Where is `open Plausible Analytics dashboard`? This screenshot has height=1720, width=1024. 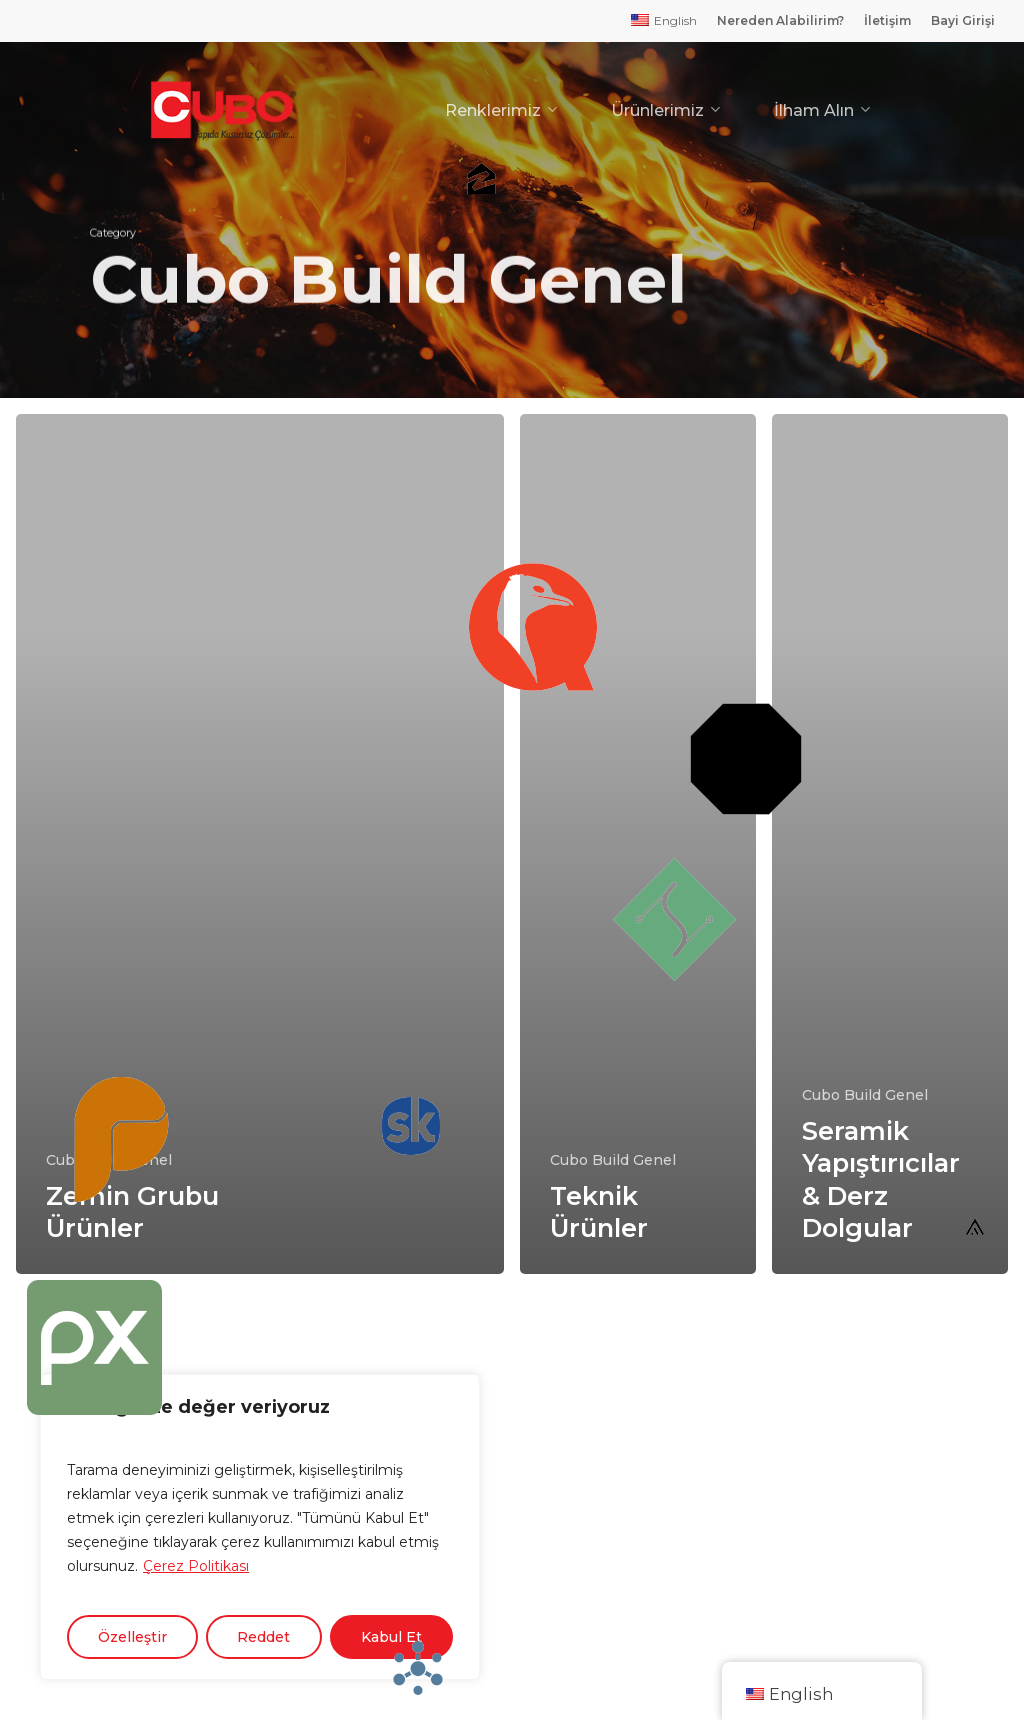
open Plausible Analytics dashboard is located at coordinates (121, 1139).